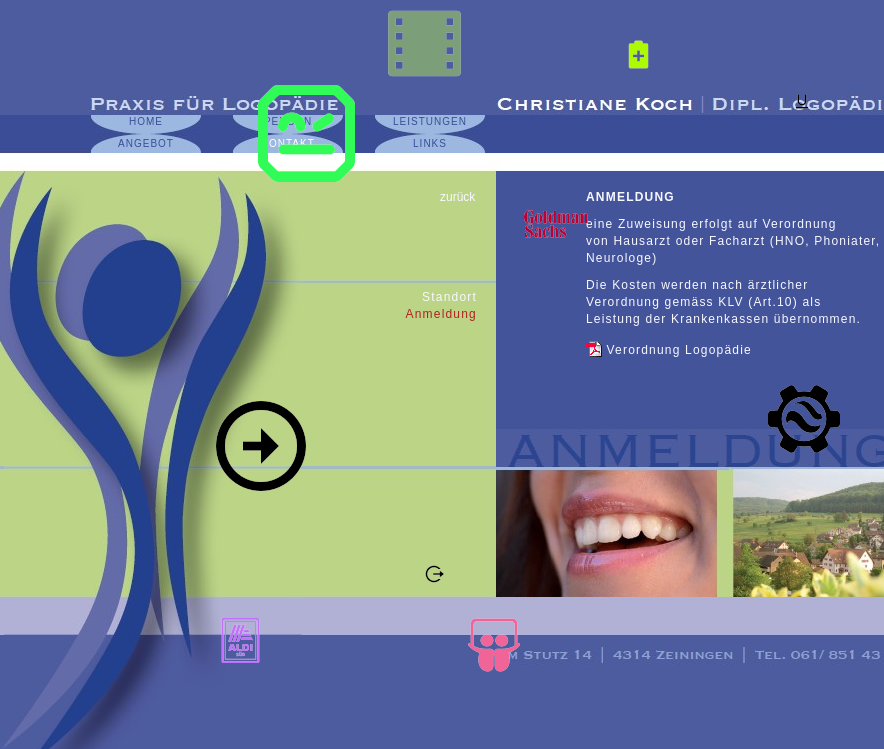  What do you see at coordinates (434, 574) in the screenshot?
I see `log out of your account` at bounding box center [434, 574].